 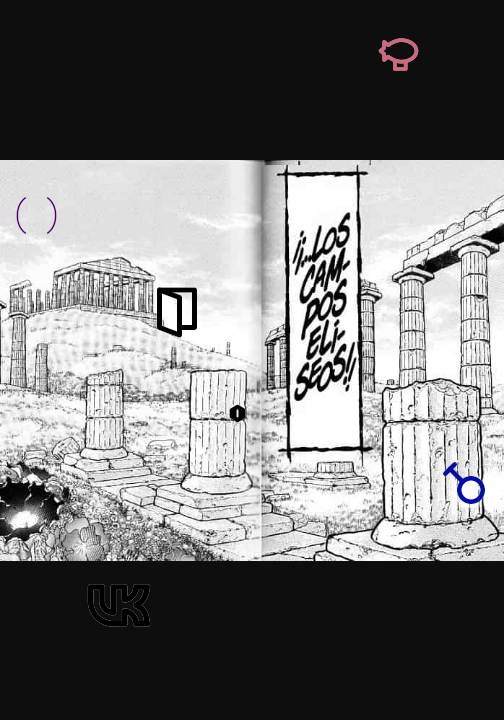 I want to click on airship or blimp transportation option, so click(x=398, y=54).